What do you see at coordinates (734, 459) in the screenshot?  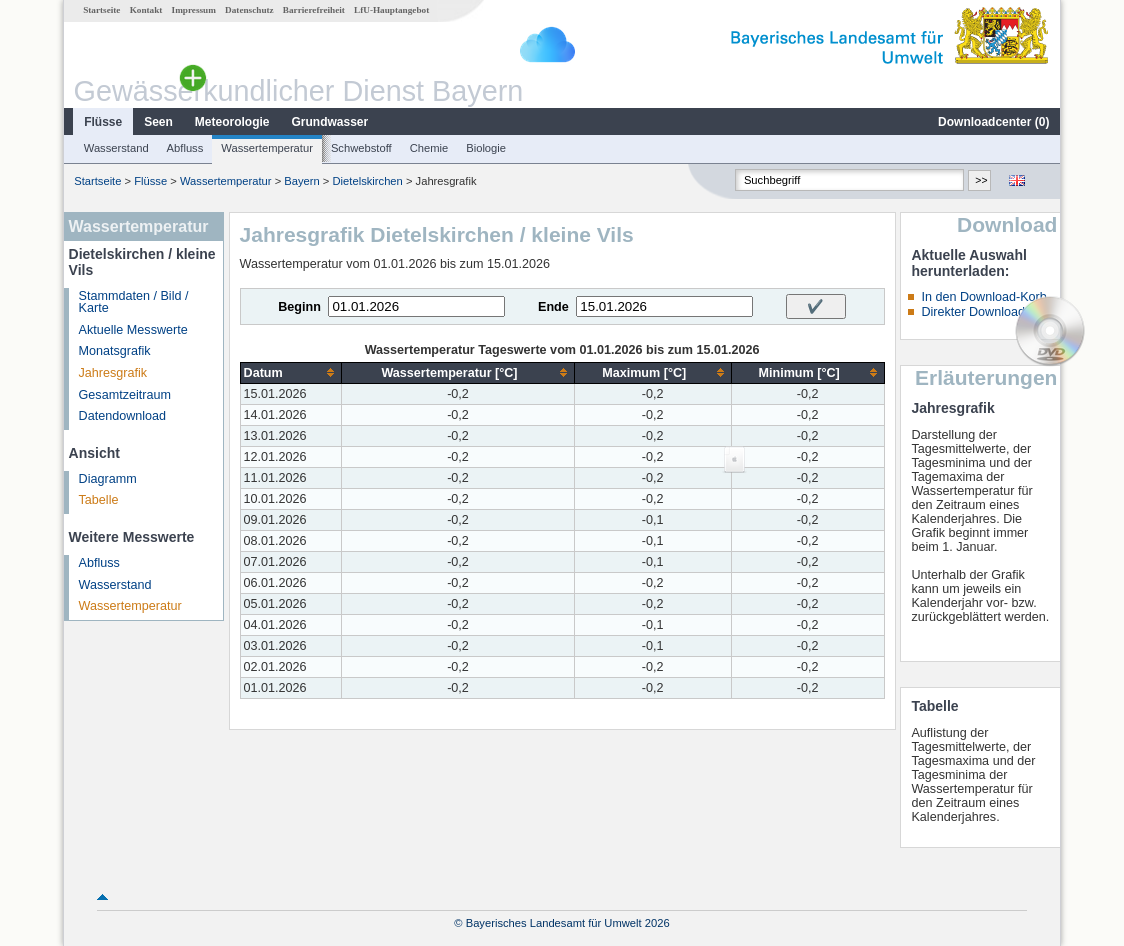 I see `access AirPort Express network settings` at bounding box center [734, 459].